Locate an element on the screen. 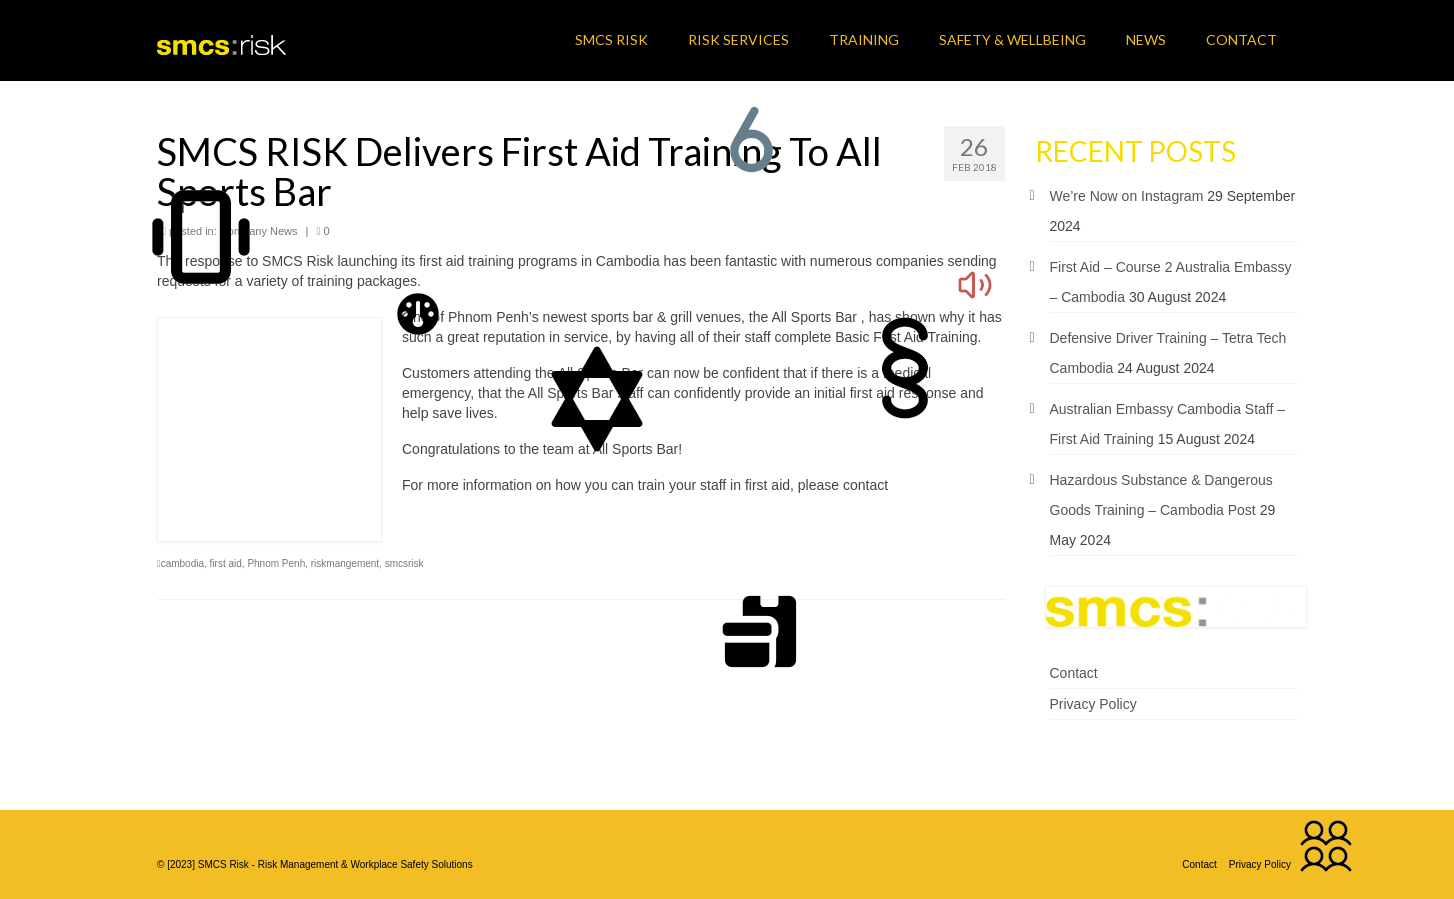 Image resolution: width=1454 pixels, height=899 pixels. view all team members is located at coordinates (1326, 846).